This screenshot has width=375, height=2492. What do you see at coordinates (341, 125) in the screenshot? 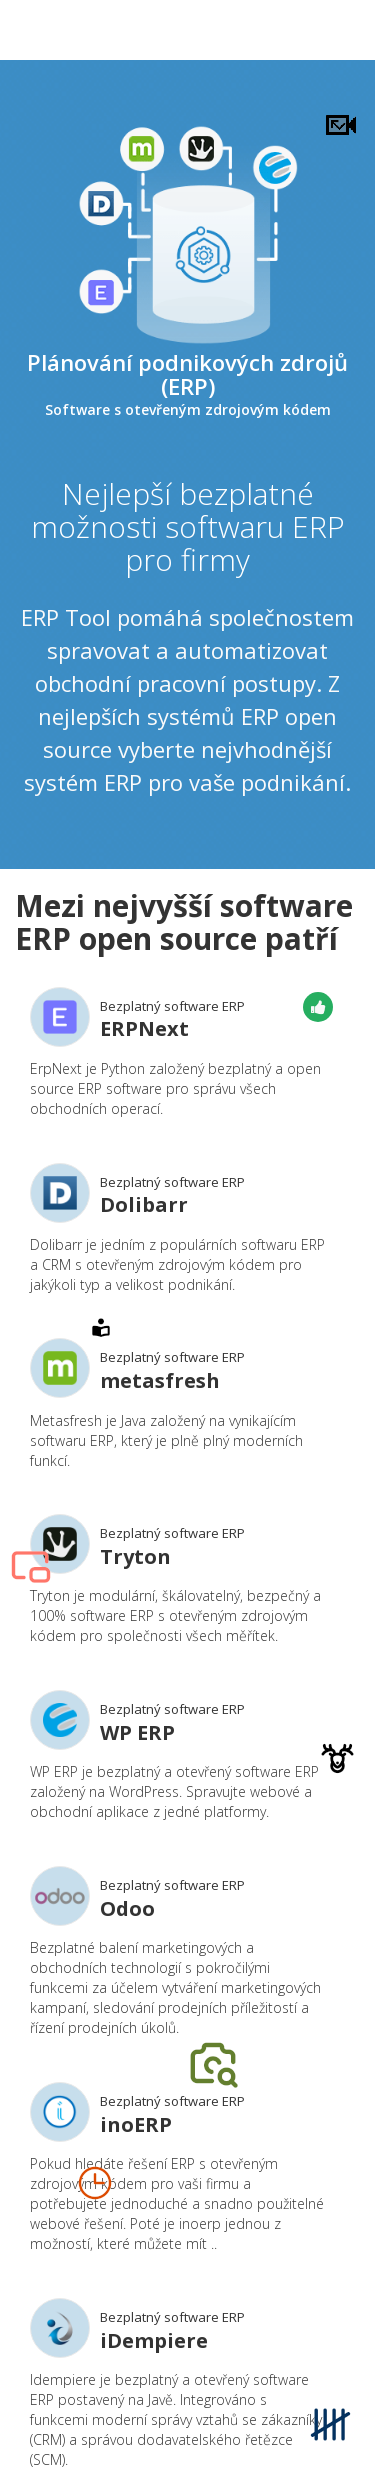
I see `indicates a missed video call` at bounding box center [341, 125].